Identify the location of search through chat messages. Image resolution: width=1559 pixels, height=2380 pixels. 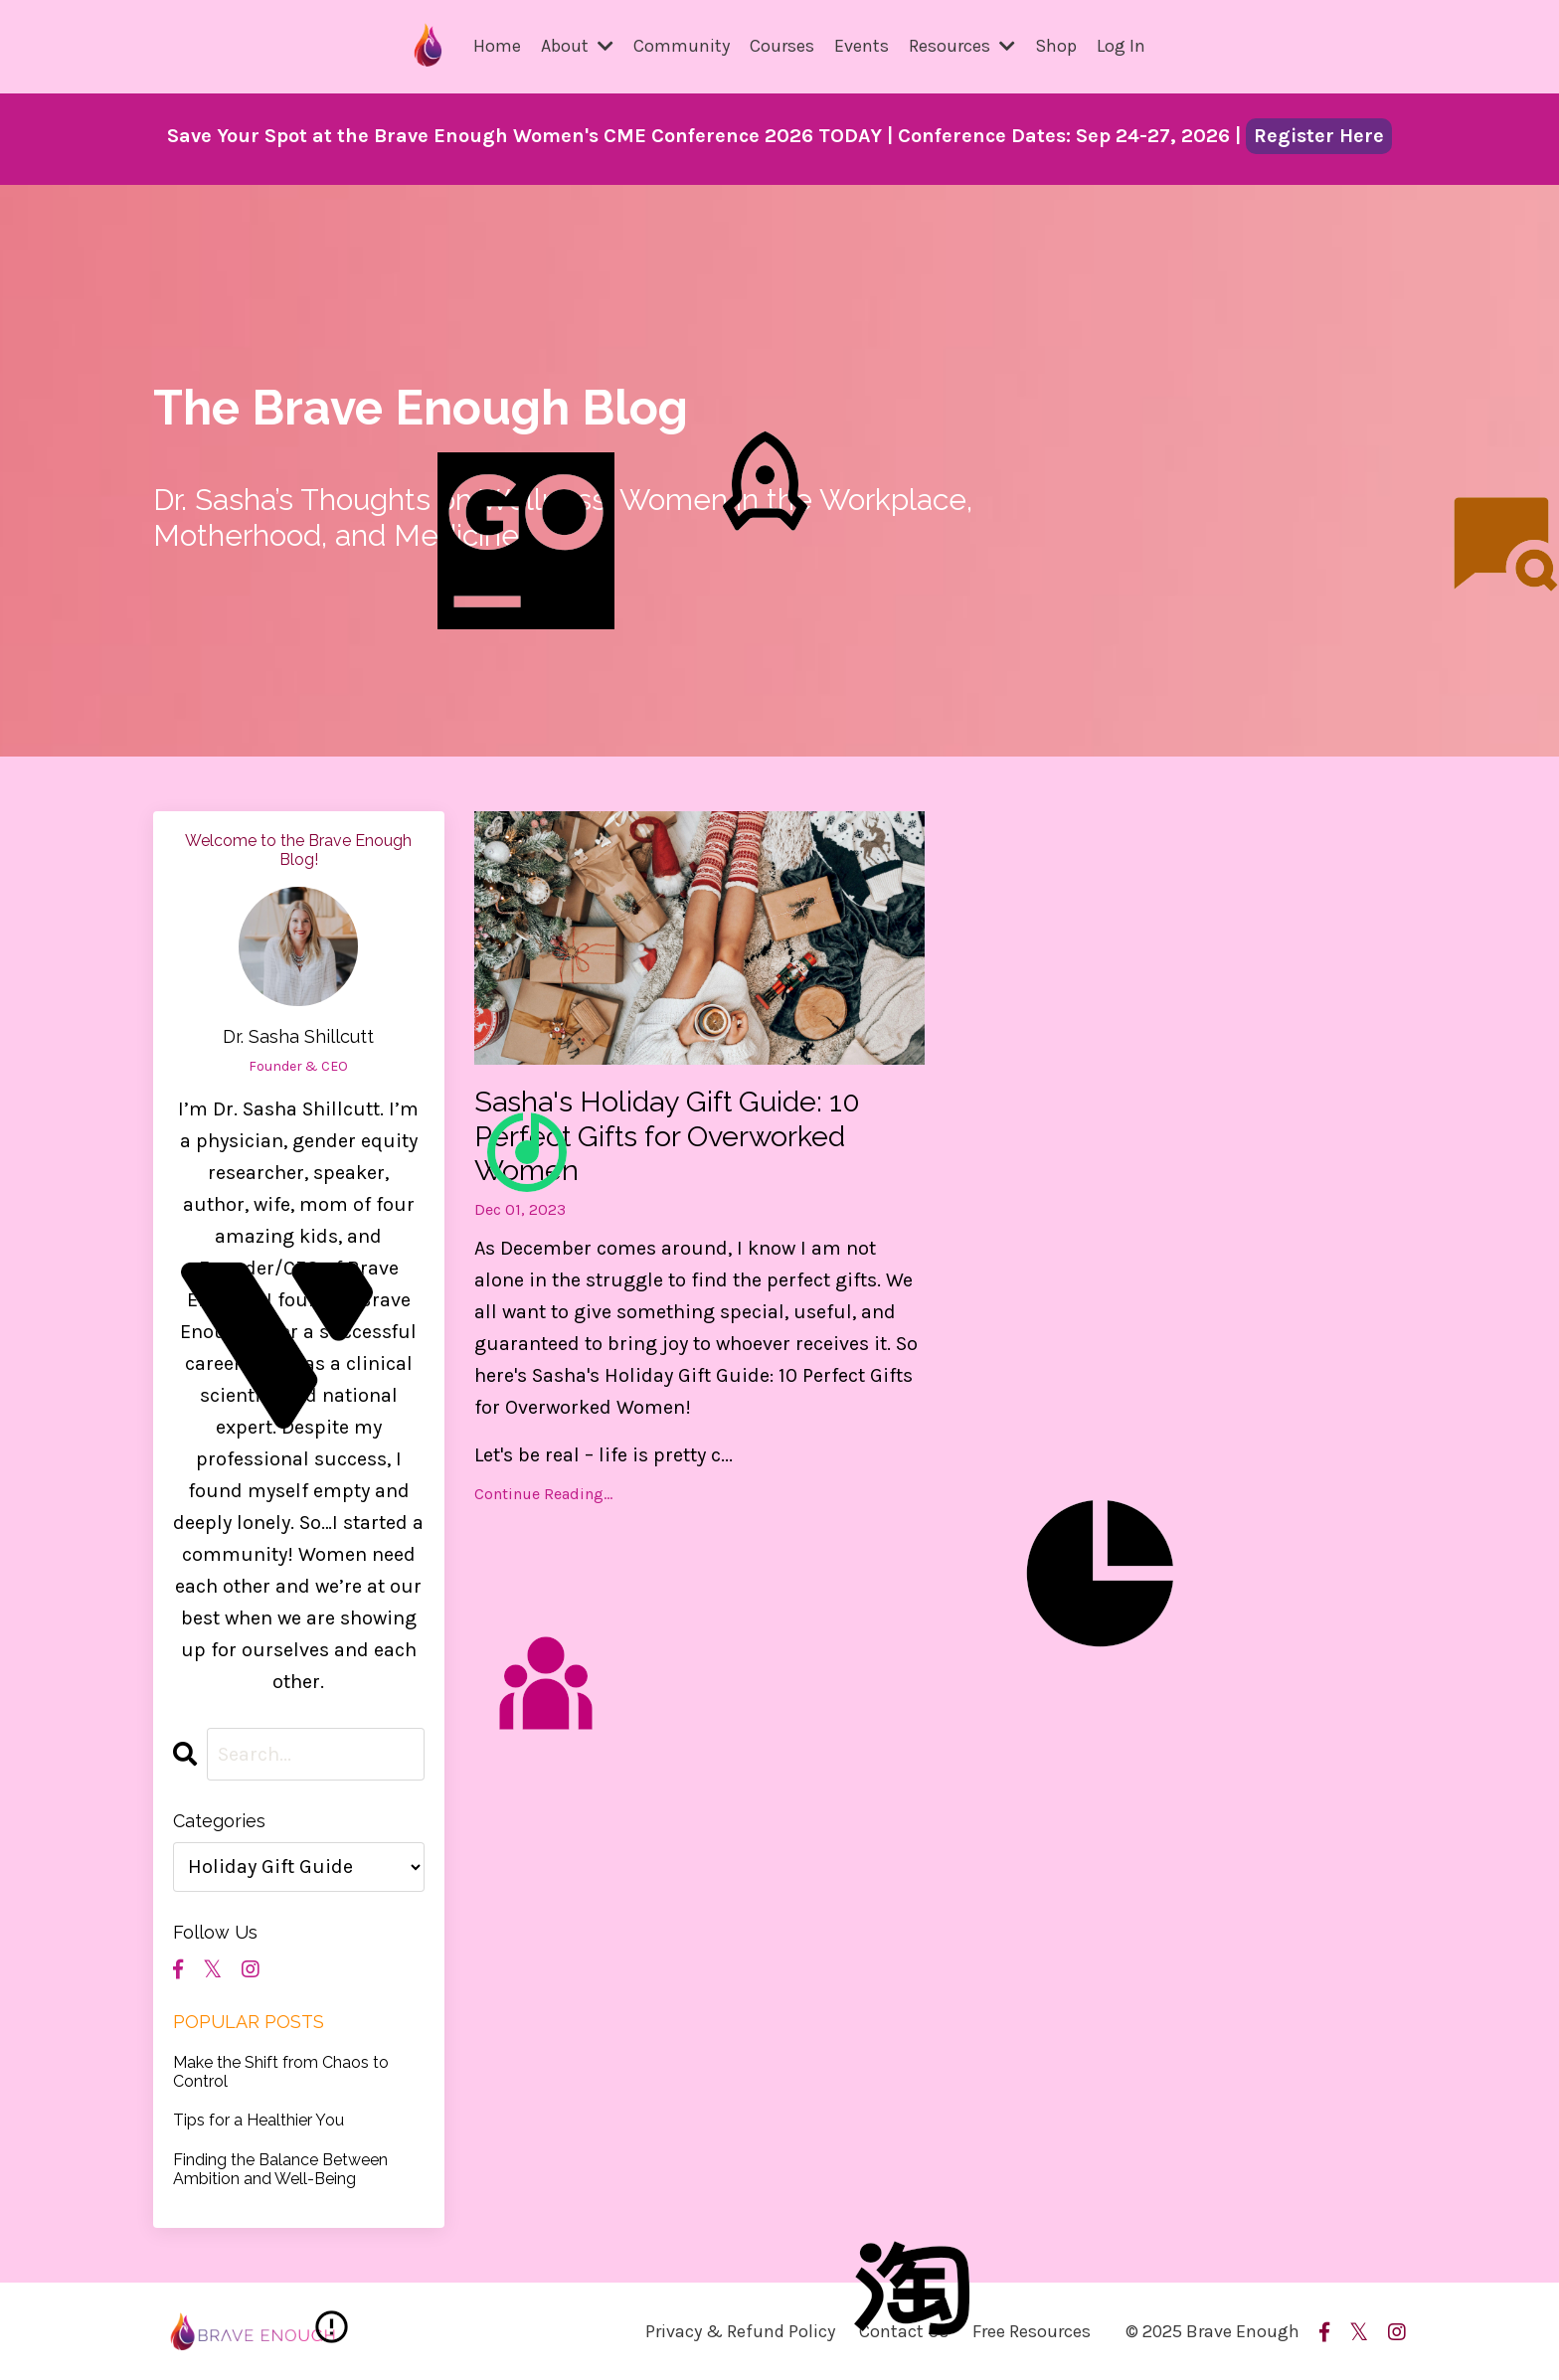
(1501, 540).